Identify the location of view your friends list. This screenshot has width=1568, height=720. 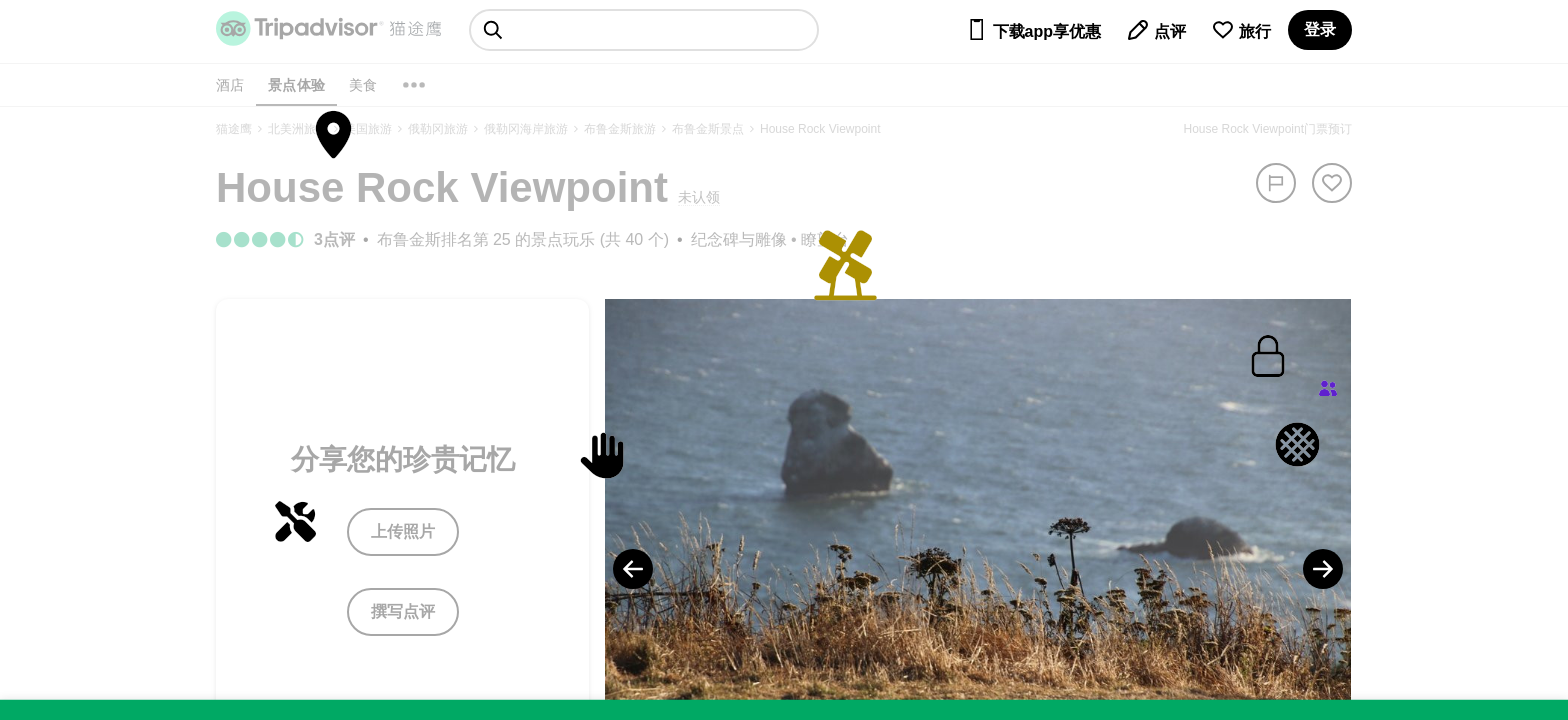
(1328, 388).